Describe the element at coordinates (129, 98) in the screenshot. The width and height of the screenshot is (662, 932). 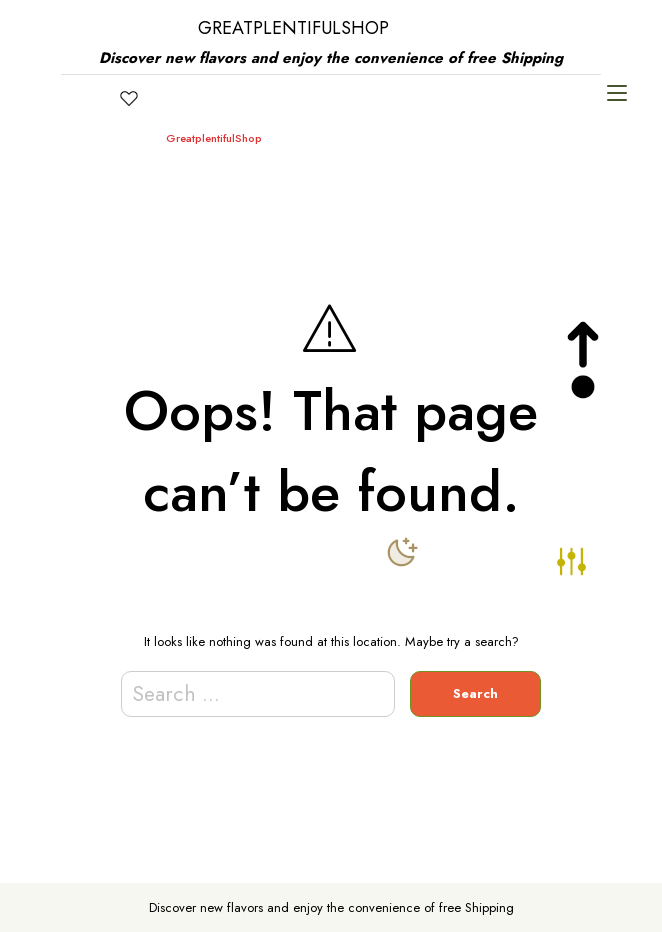
I see `add to favorites` at that location.